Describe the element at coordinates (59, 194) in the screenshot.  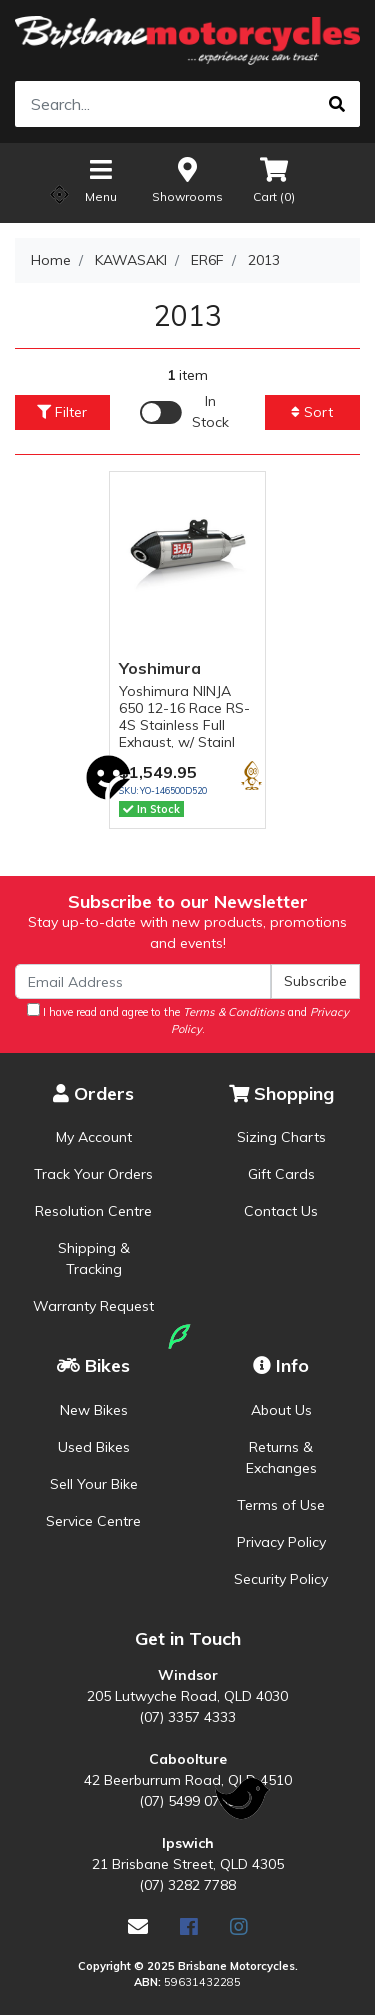
I see `drag to reposition this element` at that location.